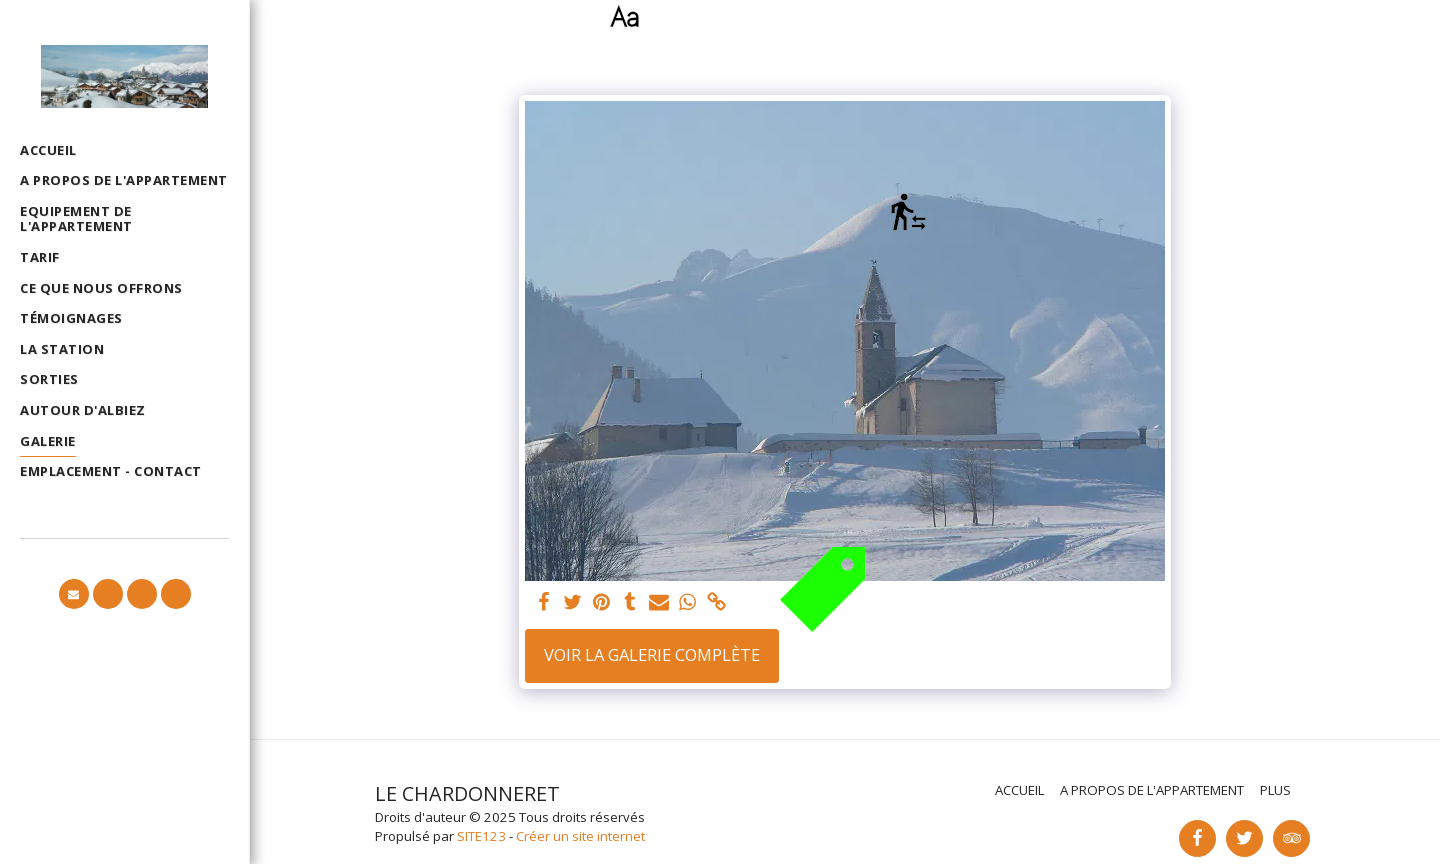 The width and height of the screenshot is (1440, 864). I want to click on transfer between transit lines at this station, so click(908, 211).